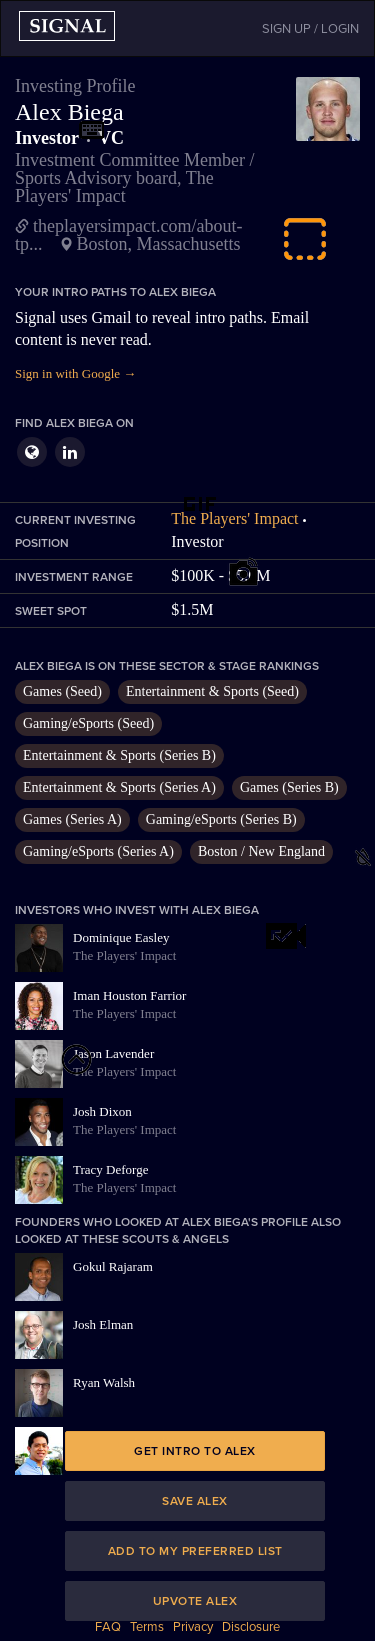 The height and width of the screenshot is (1641, 375). What do you see at coordinates (286, 936) in the screenshot?
I see `indicates a missed video call` at bounding box center [286, 936].